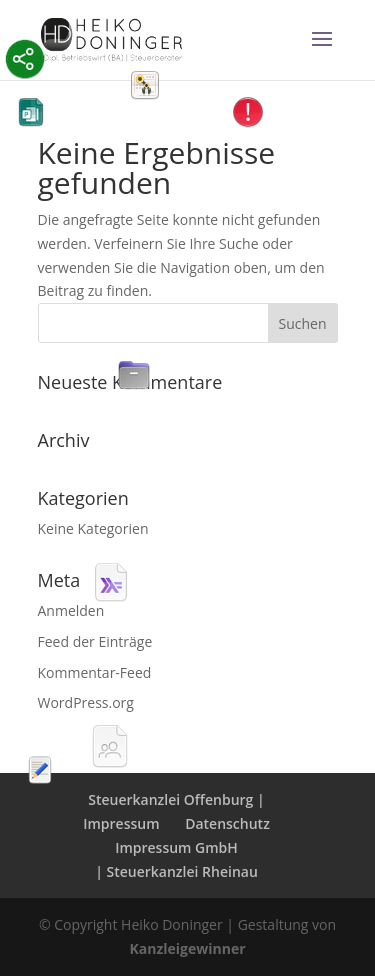 Image resolution: width=375 pixels, height=976 pixels. I want to click on indicates a warning or important alert, so click(248, 112).